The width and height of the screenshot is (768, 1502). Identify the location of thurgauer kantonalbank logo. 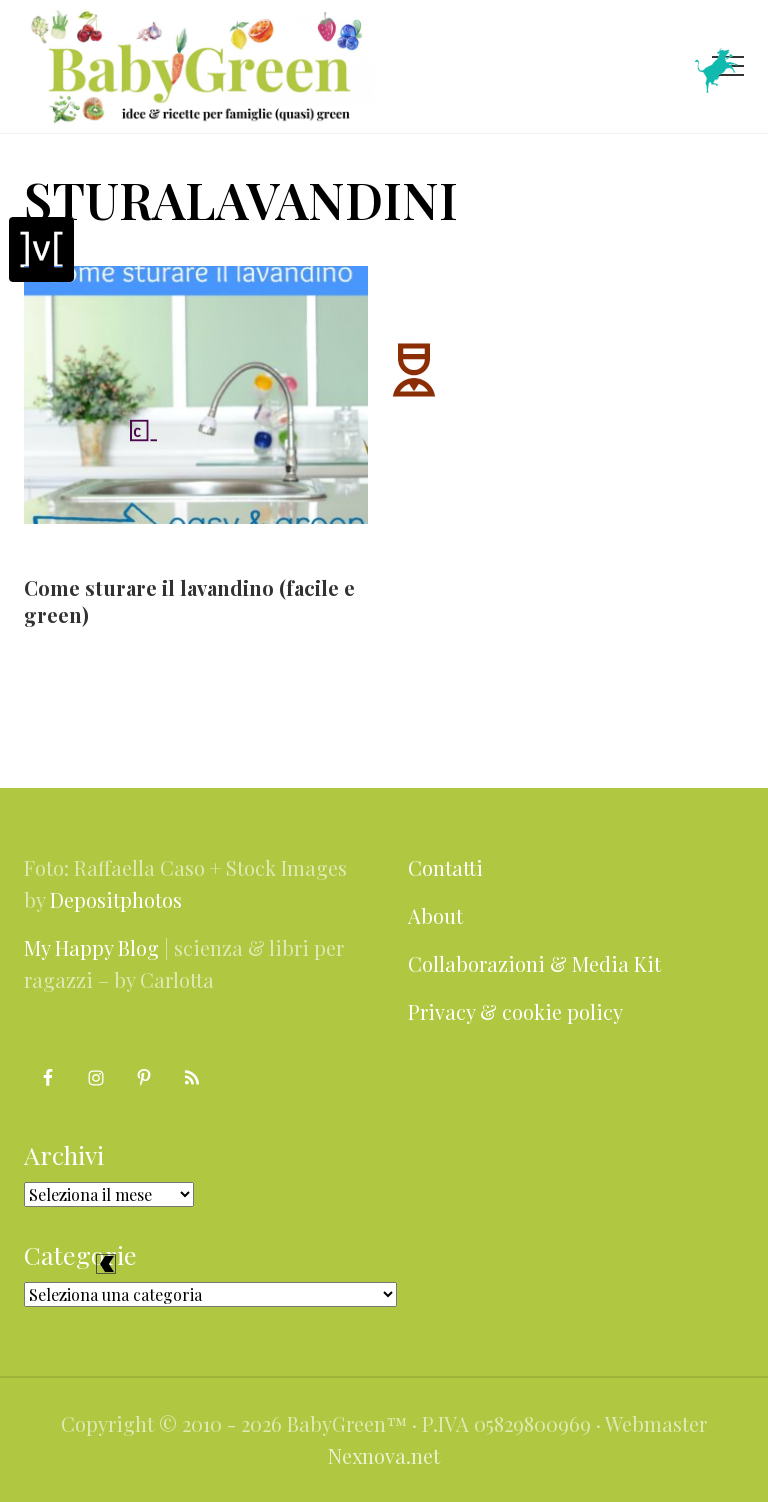
(106, 1264).